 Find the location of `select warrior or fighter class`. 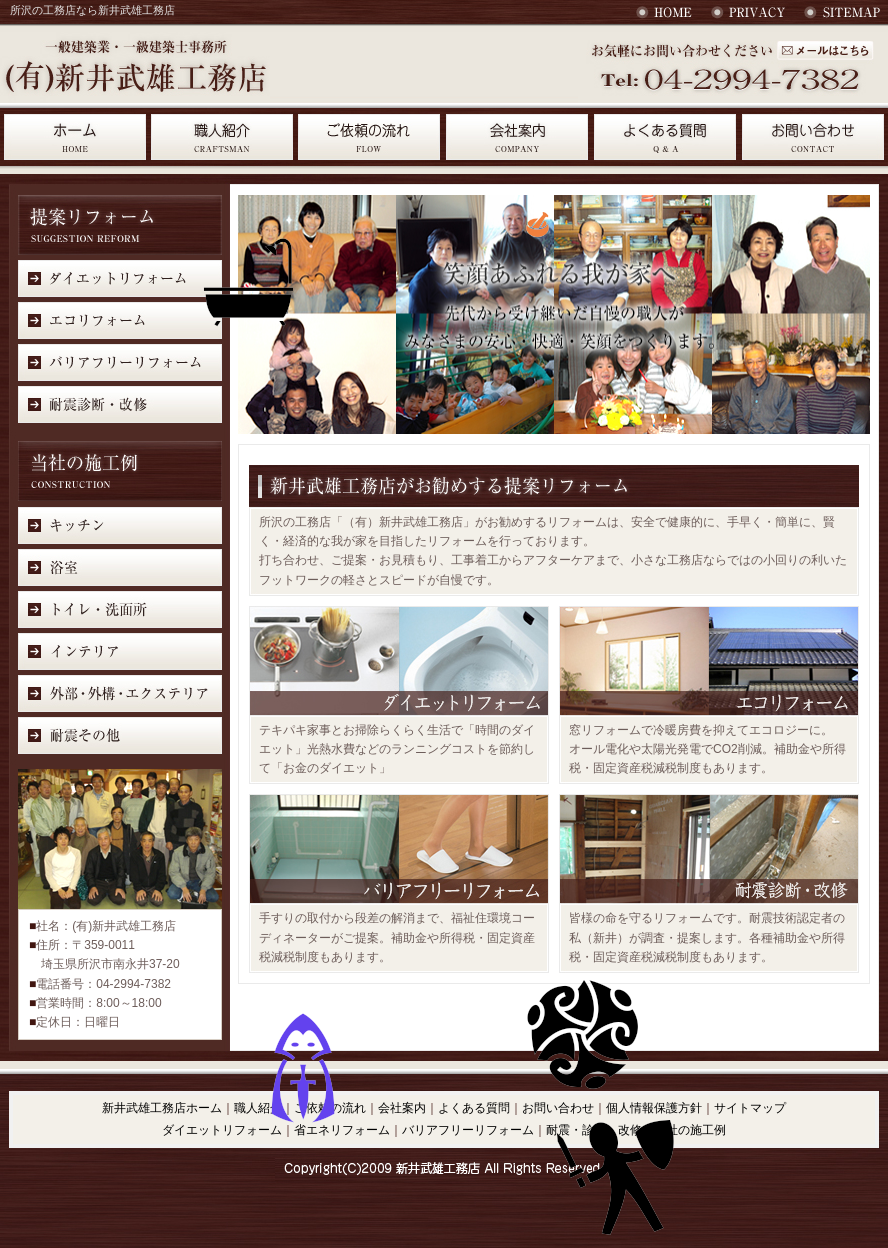

select warrior or fighter class is located at coordinates (617, 1175).